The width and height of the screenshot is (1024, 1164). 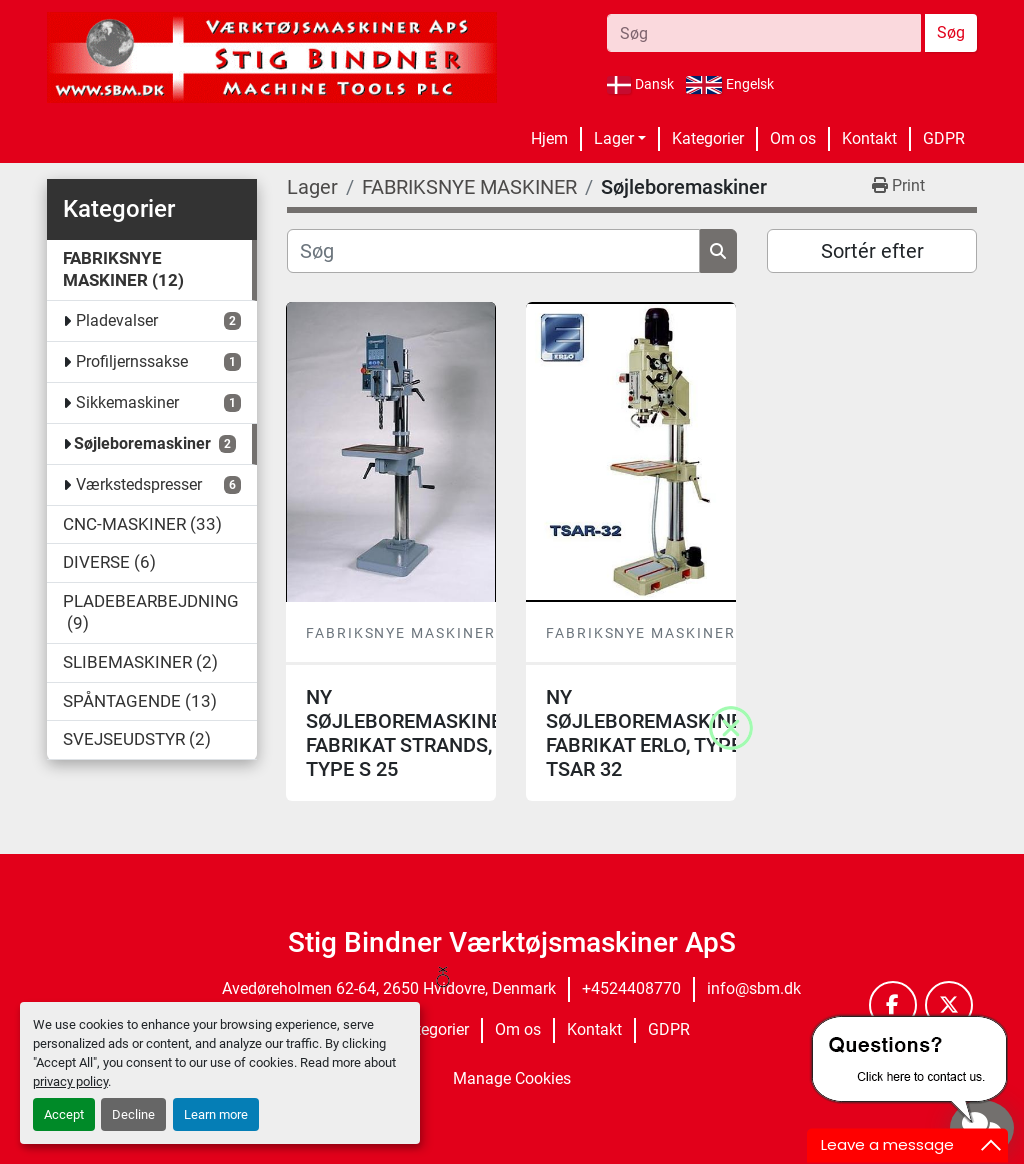 What do you see at coordinates (731, 728) in the screenshot?
I see `close or dismiss a dialog` at bounding box center [731, 728].